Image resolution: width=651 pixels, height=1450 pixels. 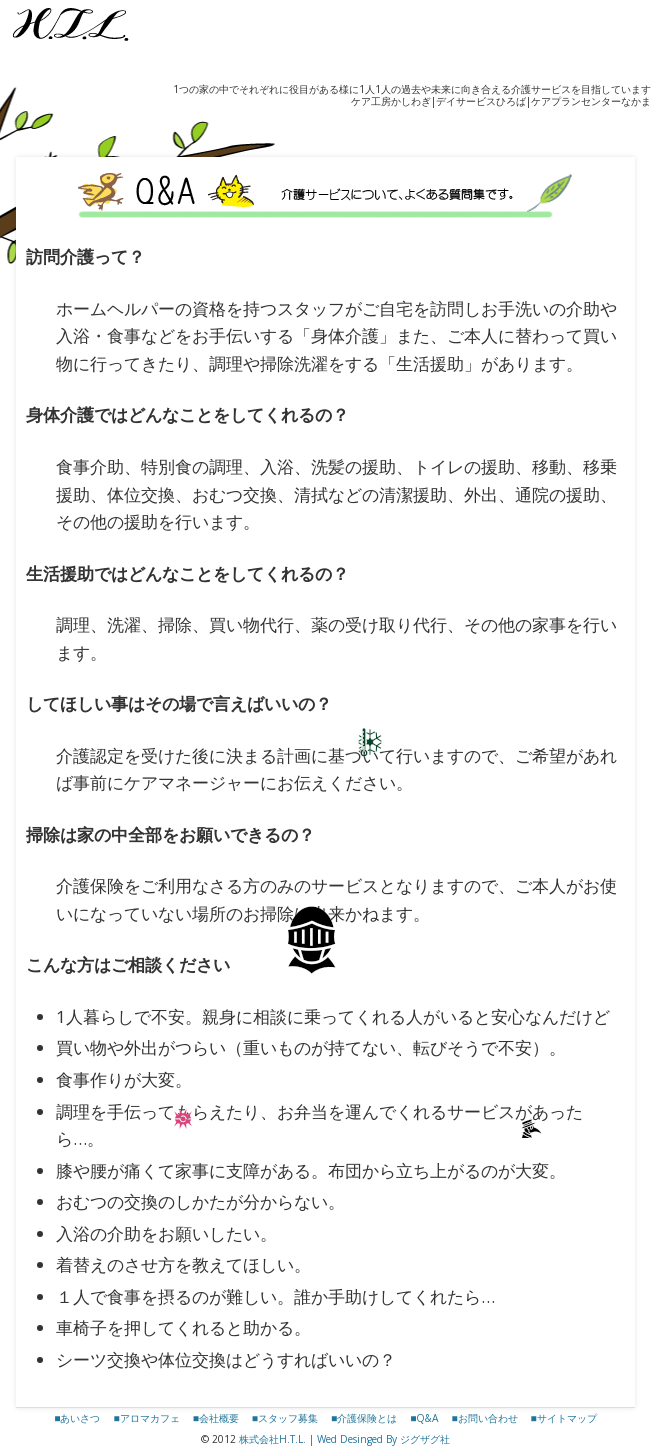 I want to click on select spiked shell item or armor in game inventory, so click(x=183, y=1119).